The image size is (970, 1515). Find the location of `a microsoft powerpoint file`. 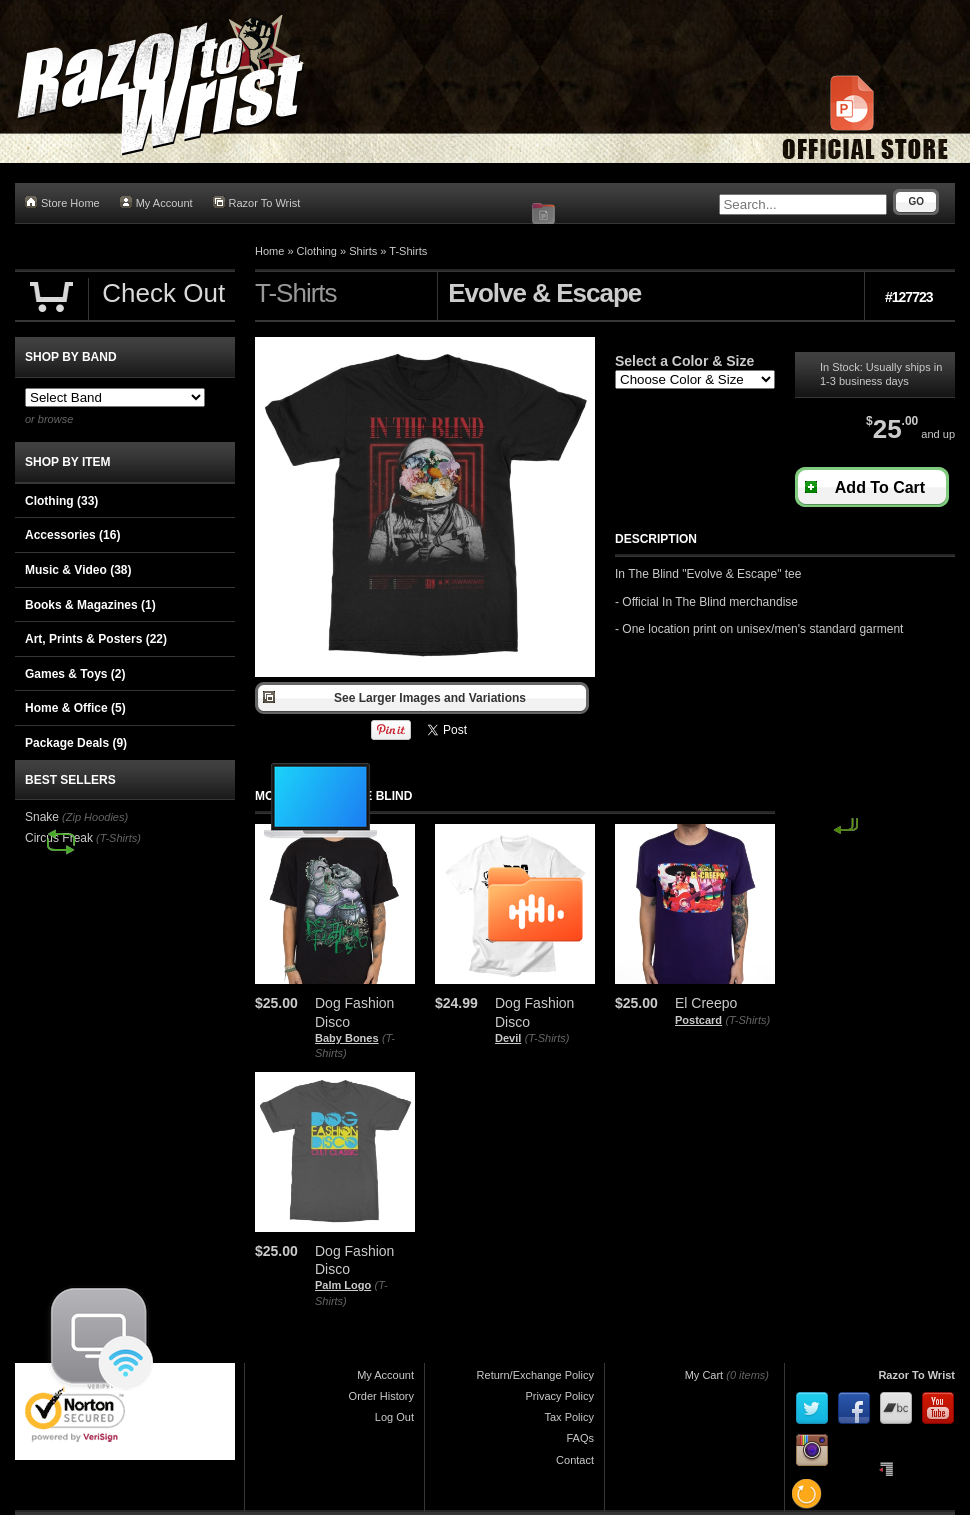

a microsoft powerpoint file is located at coordinates (852, 103).